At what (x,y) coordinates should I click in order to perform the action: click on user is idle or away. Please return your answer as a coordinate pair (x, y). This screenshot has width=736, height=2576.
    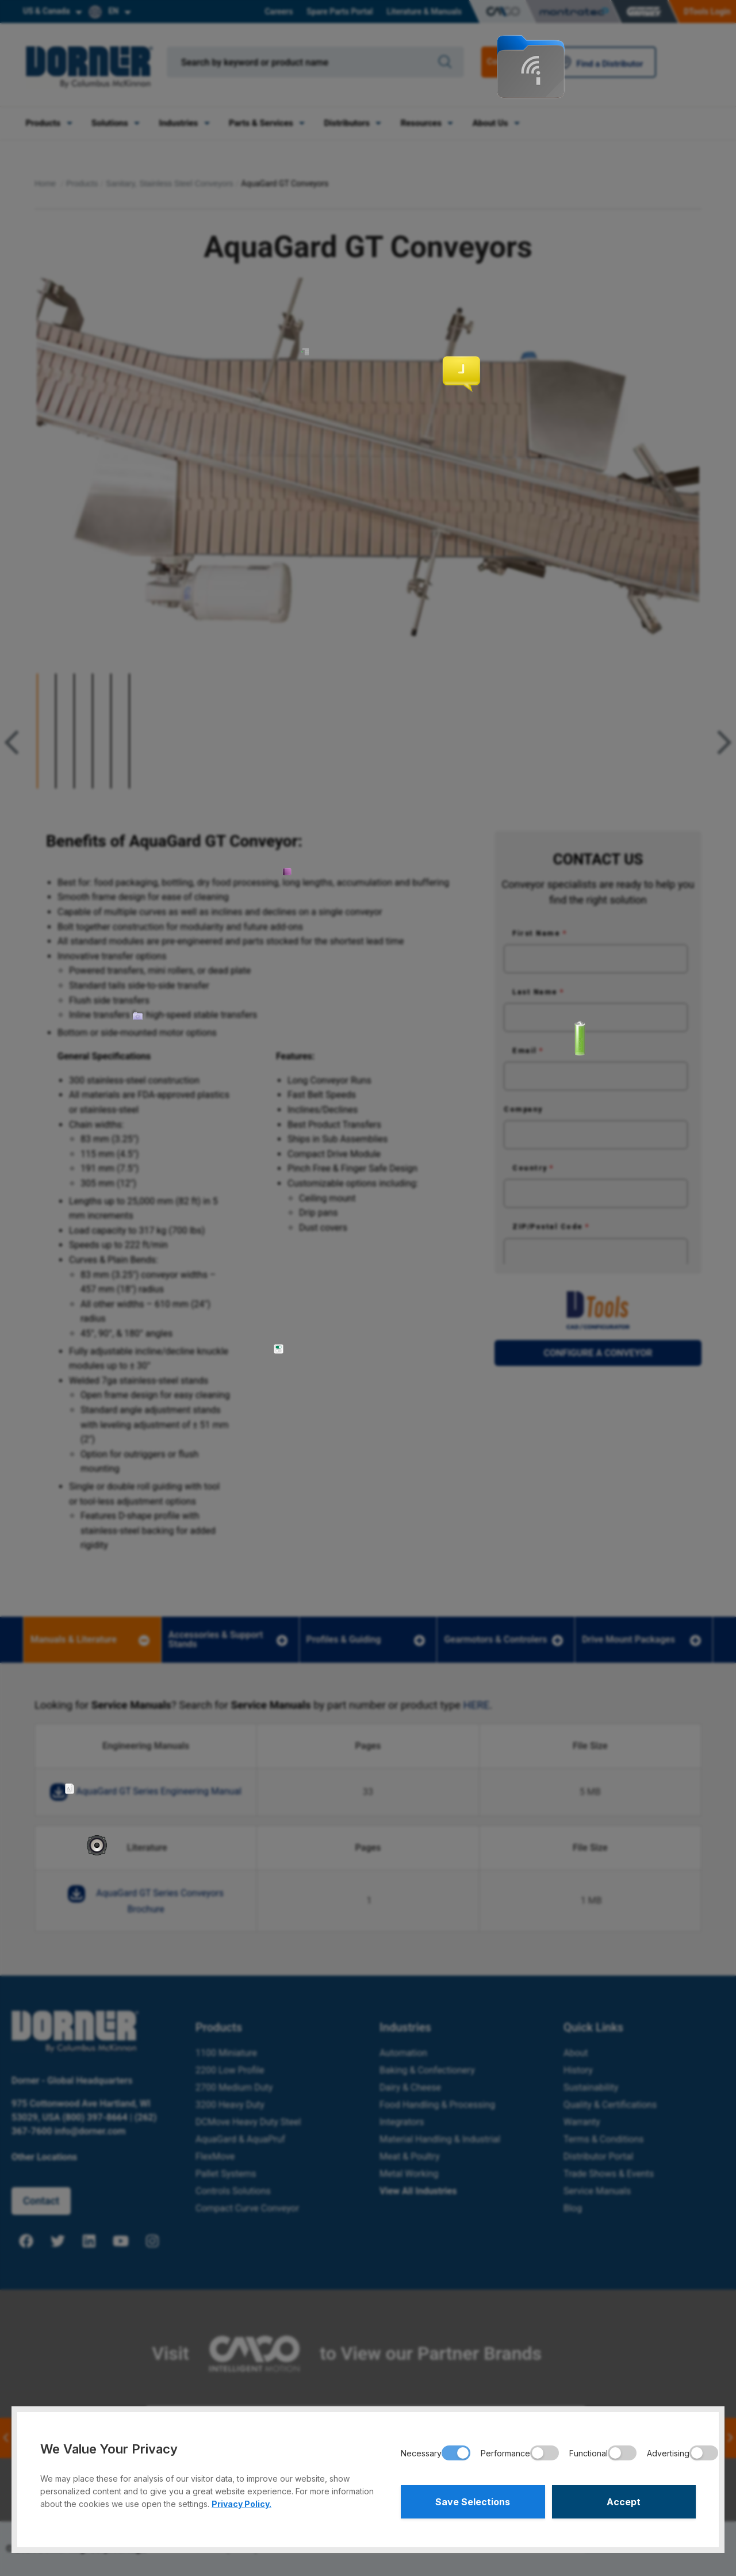
    Looking at the image, I should click on (462, 374).